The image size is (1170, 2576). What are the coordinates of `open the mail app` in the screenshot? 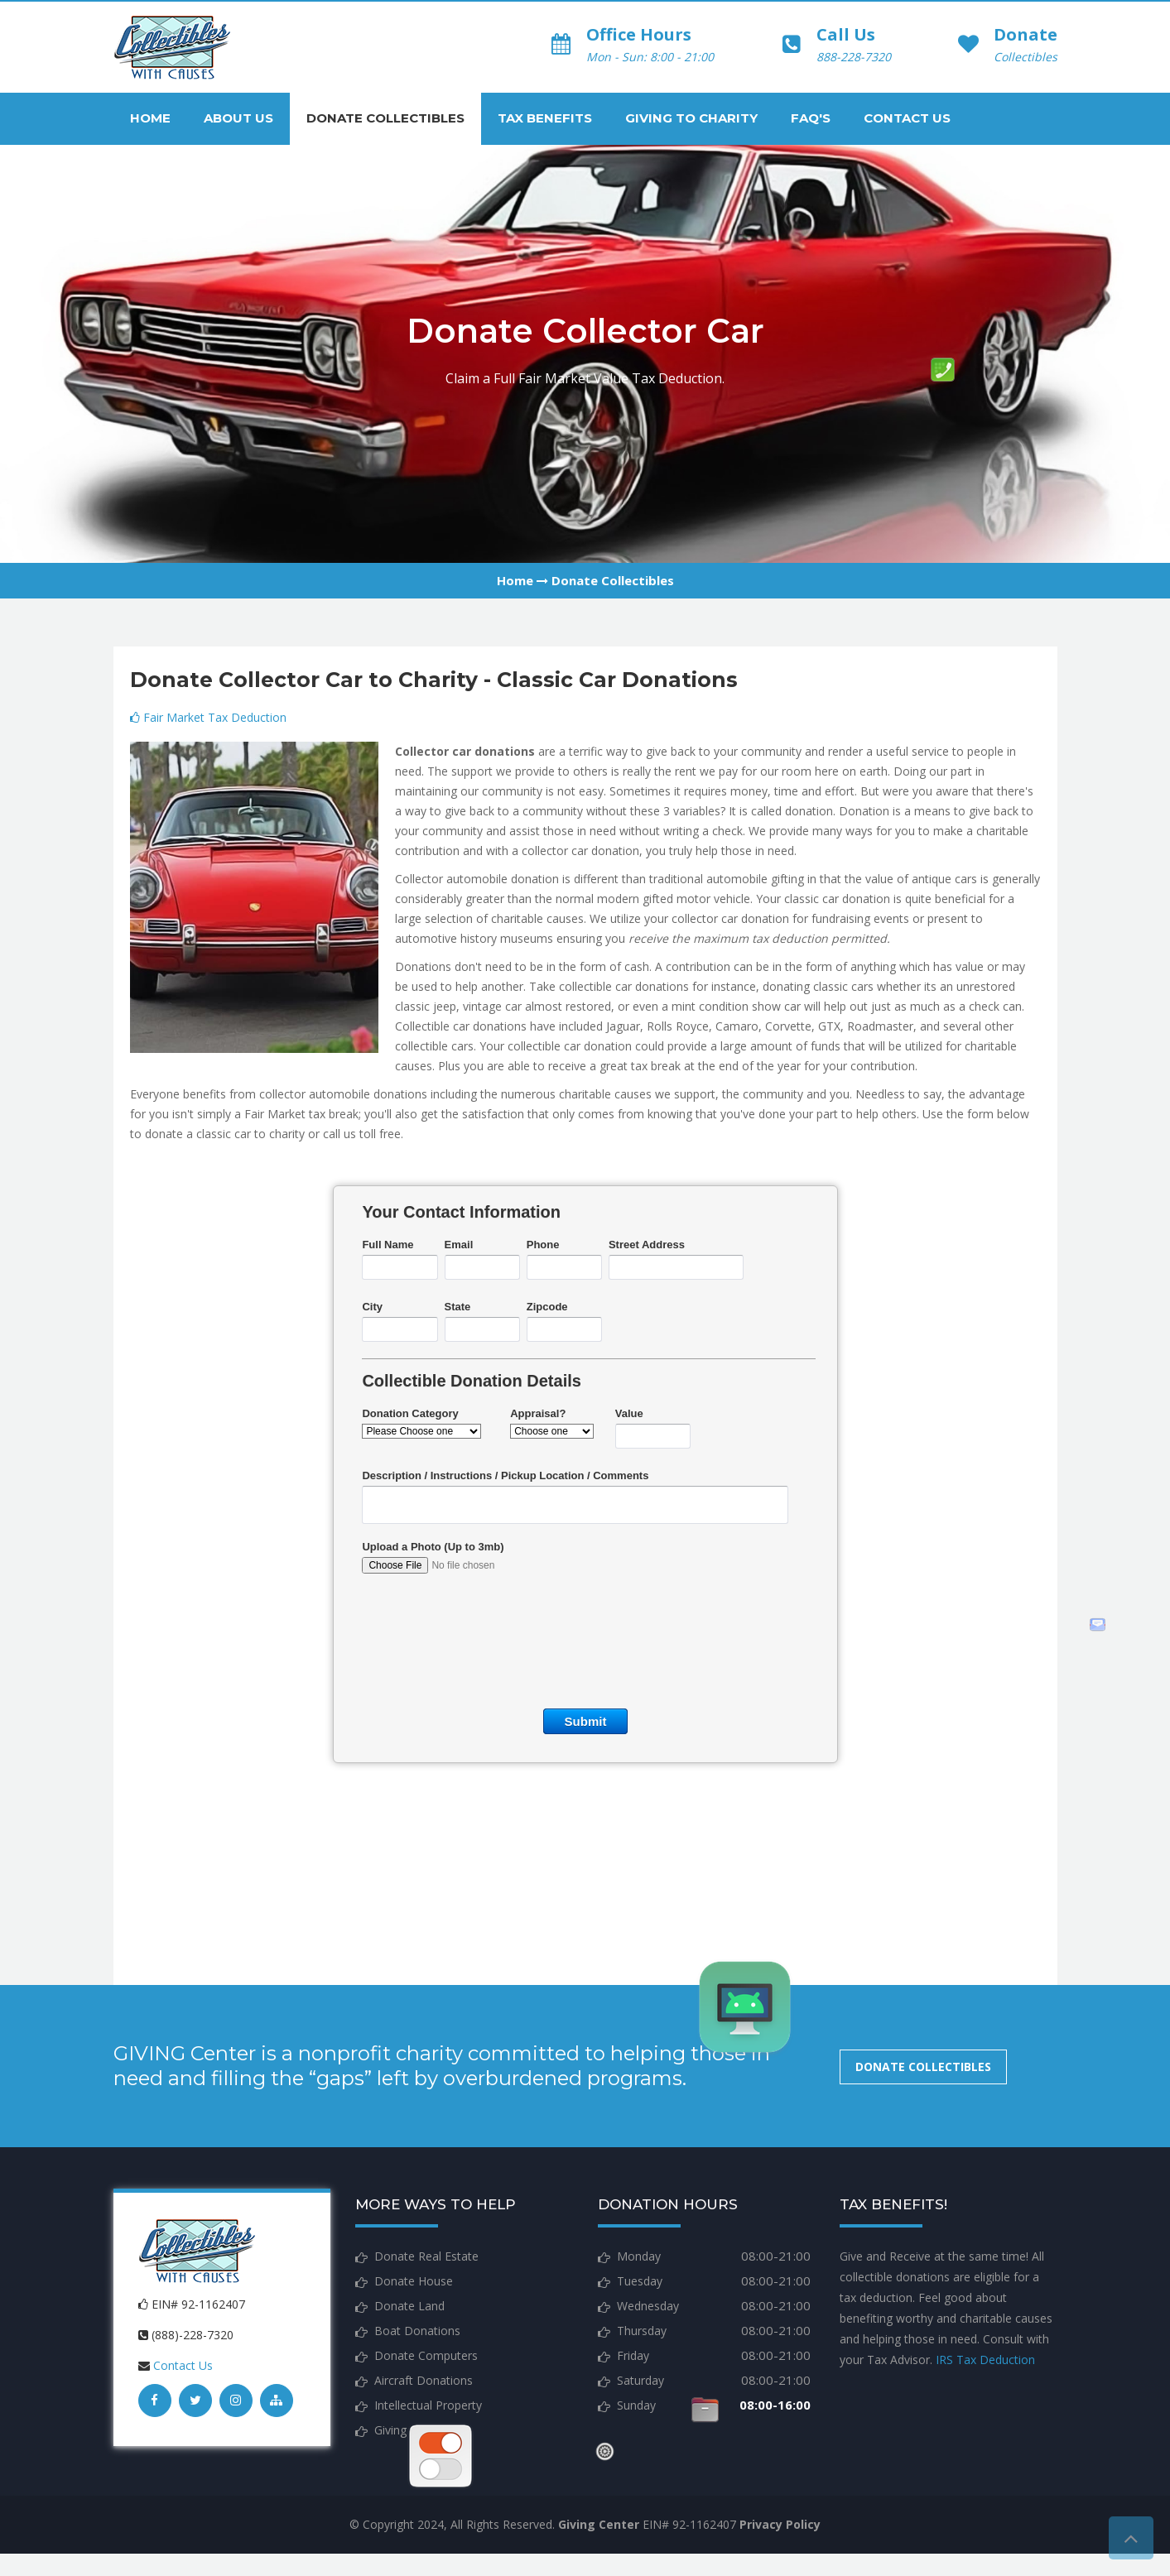 It's located at (1097, 1624).